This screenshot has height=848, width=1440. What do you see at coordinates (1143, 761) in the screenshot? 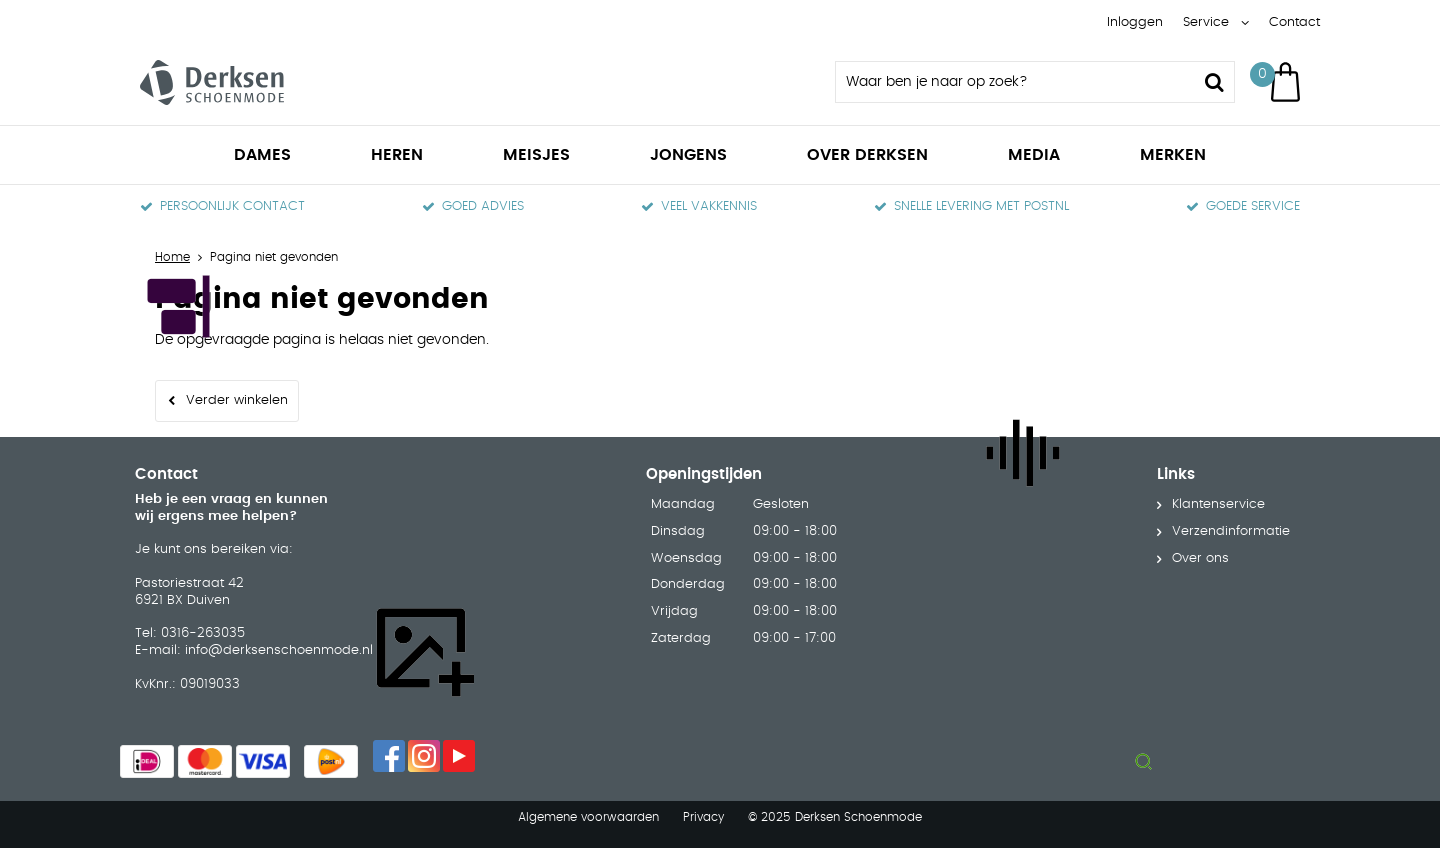
I see `search for content or items` at bounding box center [1143, 761].